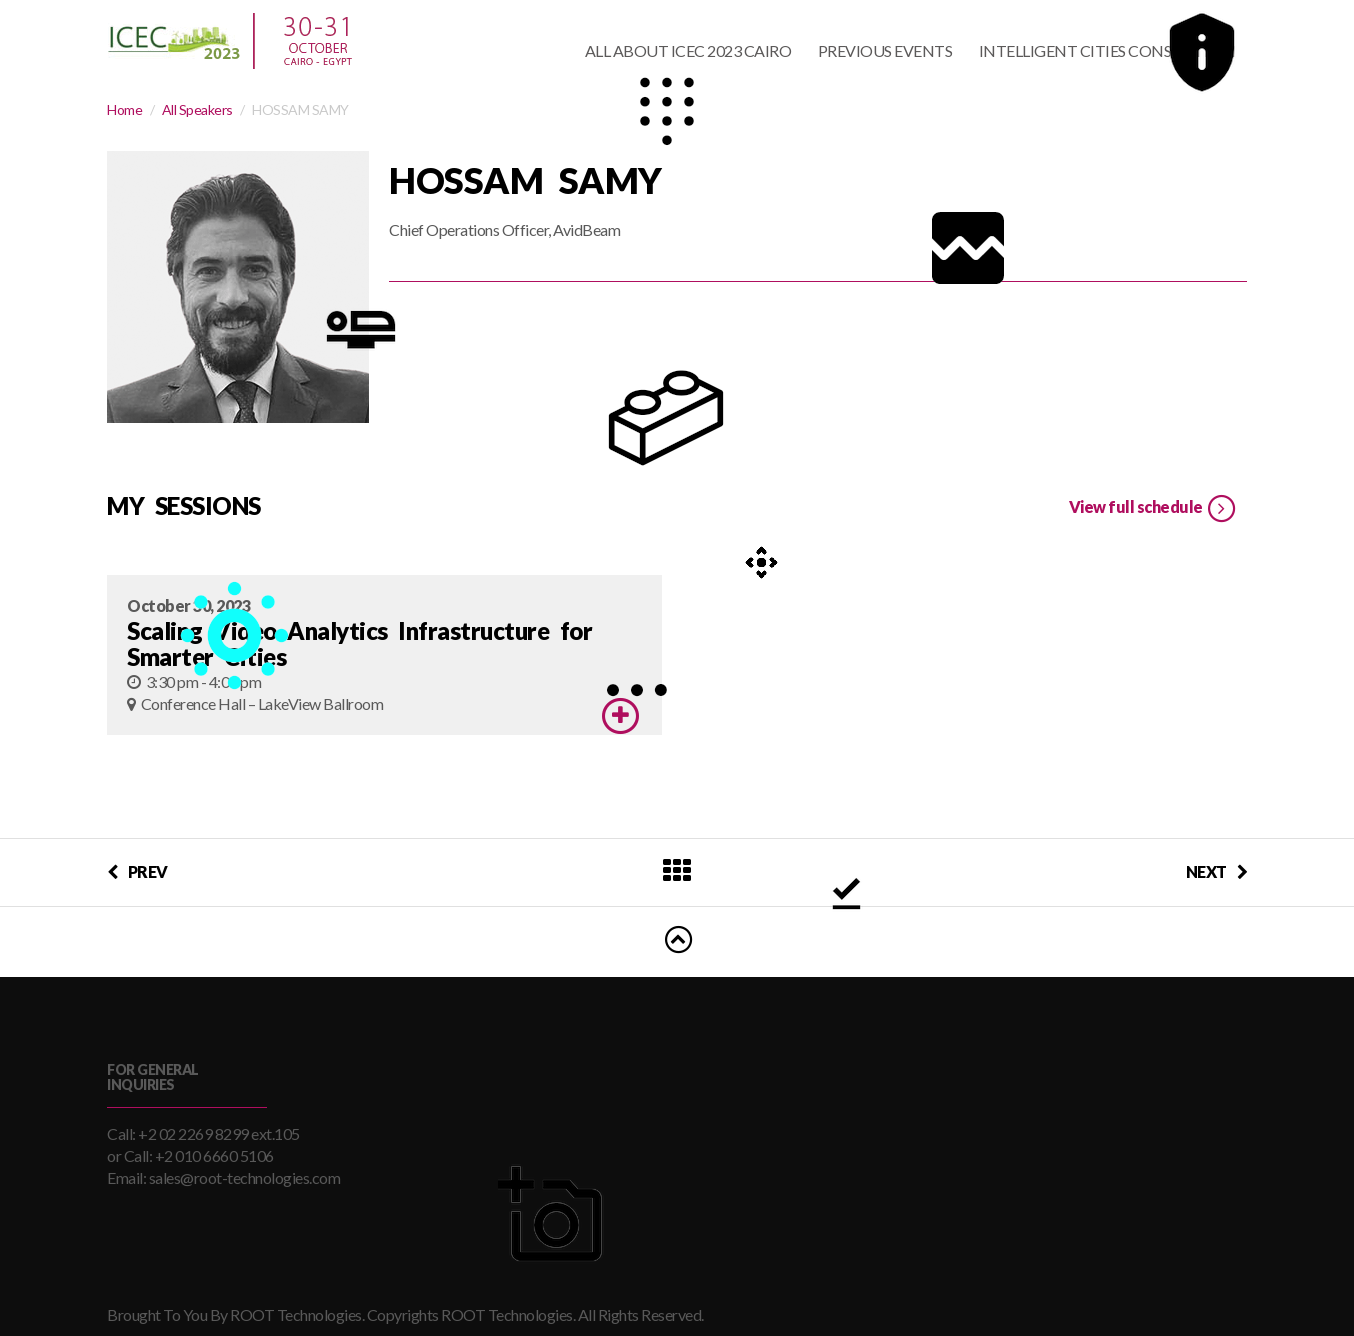 This screenshot has width=1354, height=1336. I want to click on add a new photo, so click(552, 1216).